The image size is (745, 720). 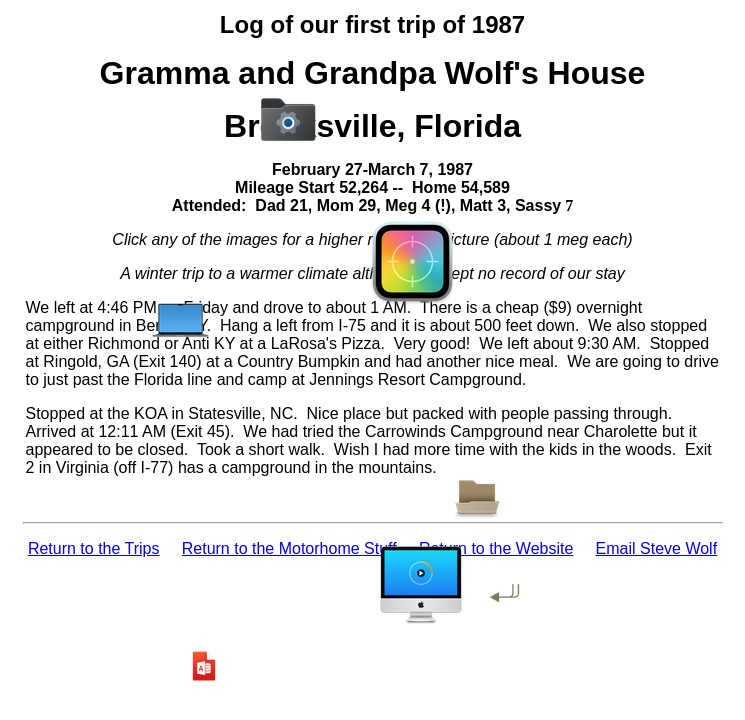 I want to click on macbook air 15-inch device icon, so click(x=180, y=317).